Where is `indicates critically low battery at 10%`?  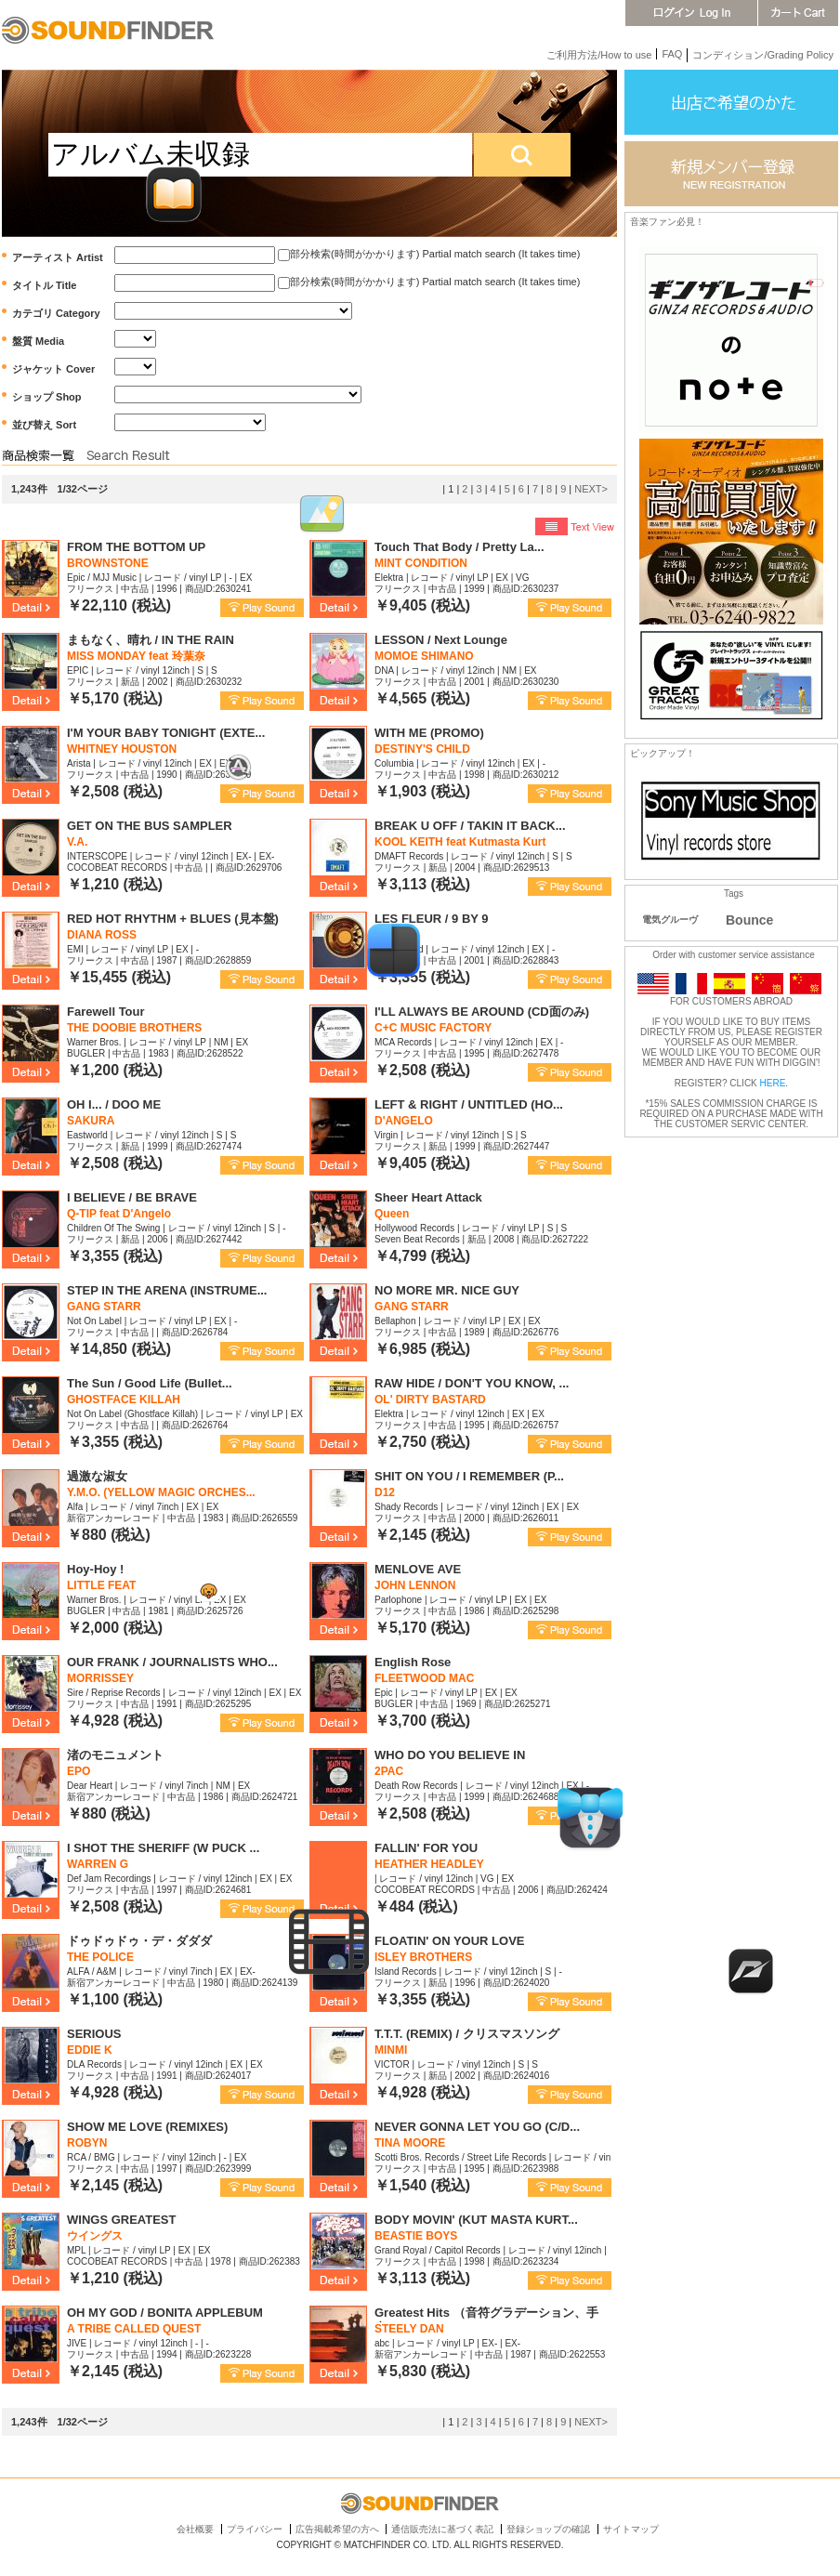 indicates critically low battery at 10% is located at coordinates (816, 283).